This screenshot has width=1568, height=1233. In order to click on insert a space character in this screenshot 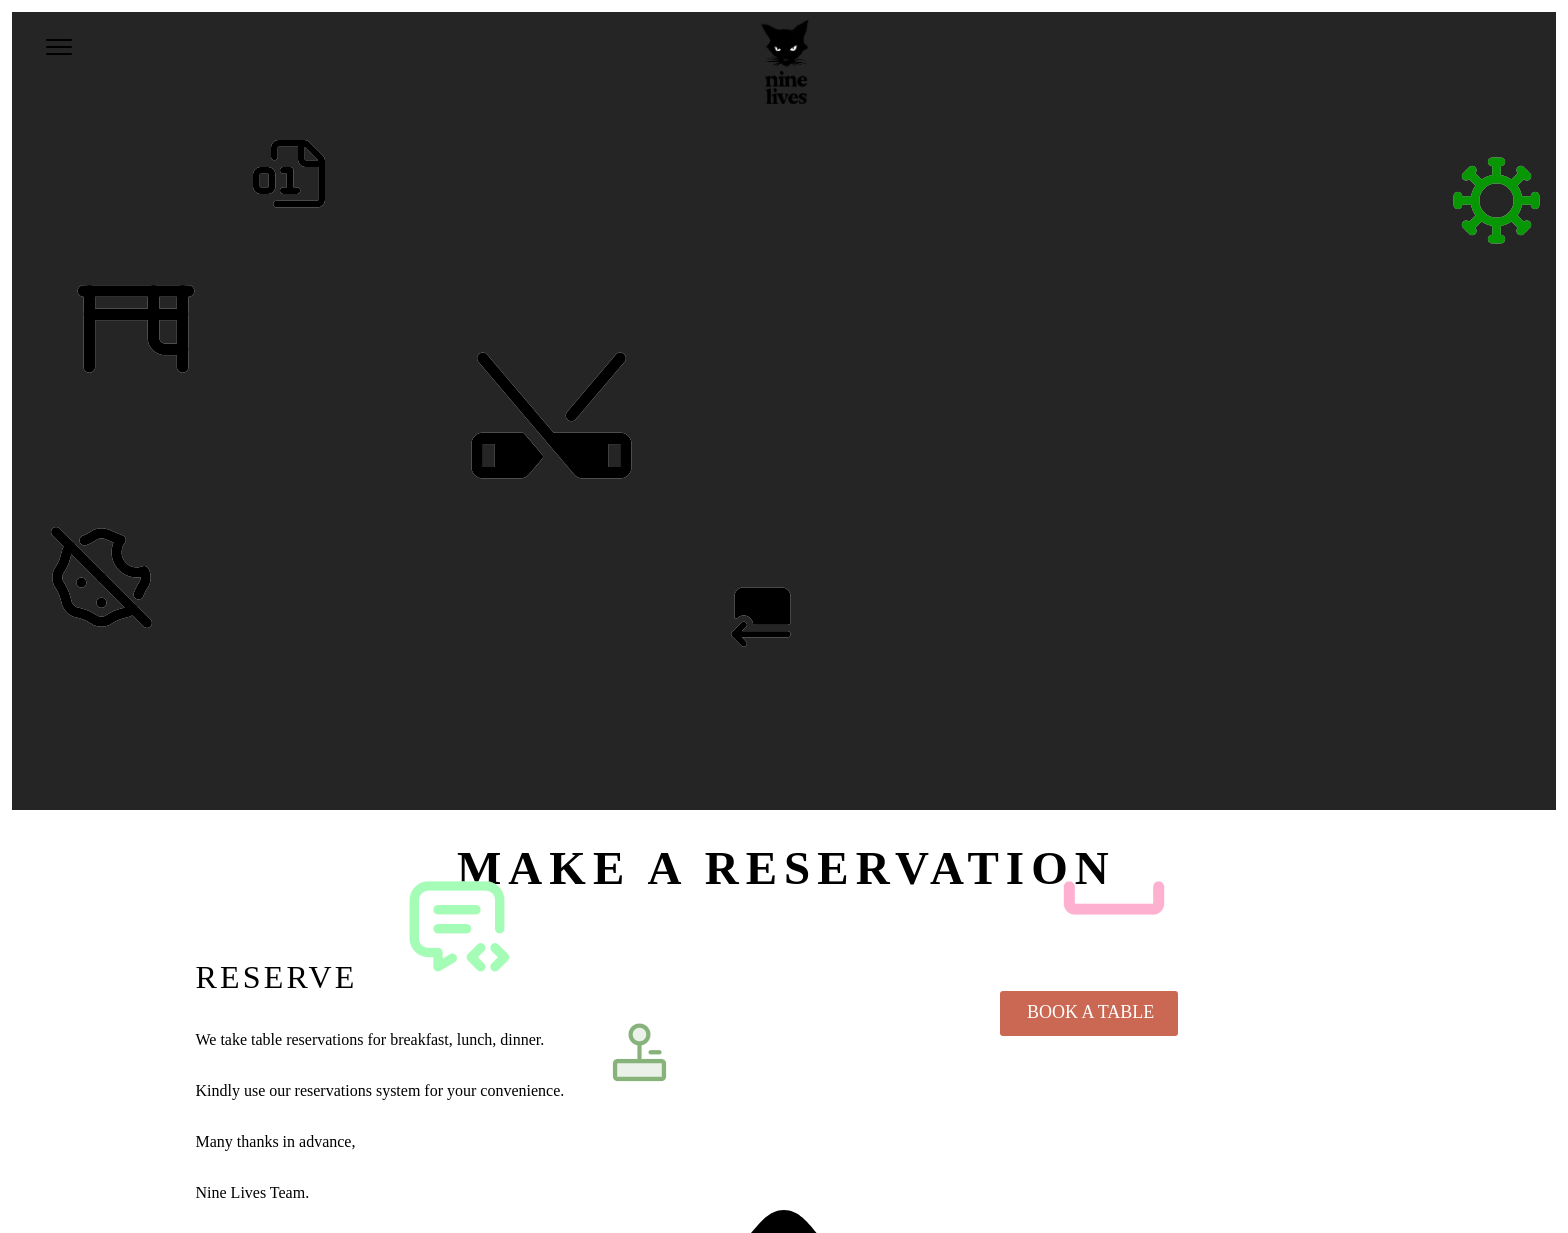, I will do `click(1114, 898)`.